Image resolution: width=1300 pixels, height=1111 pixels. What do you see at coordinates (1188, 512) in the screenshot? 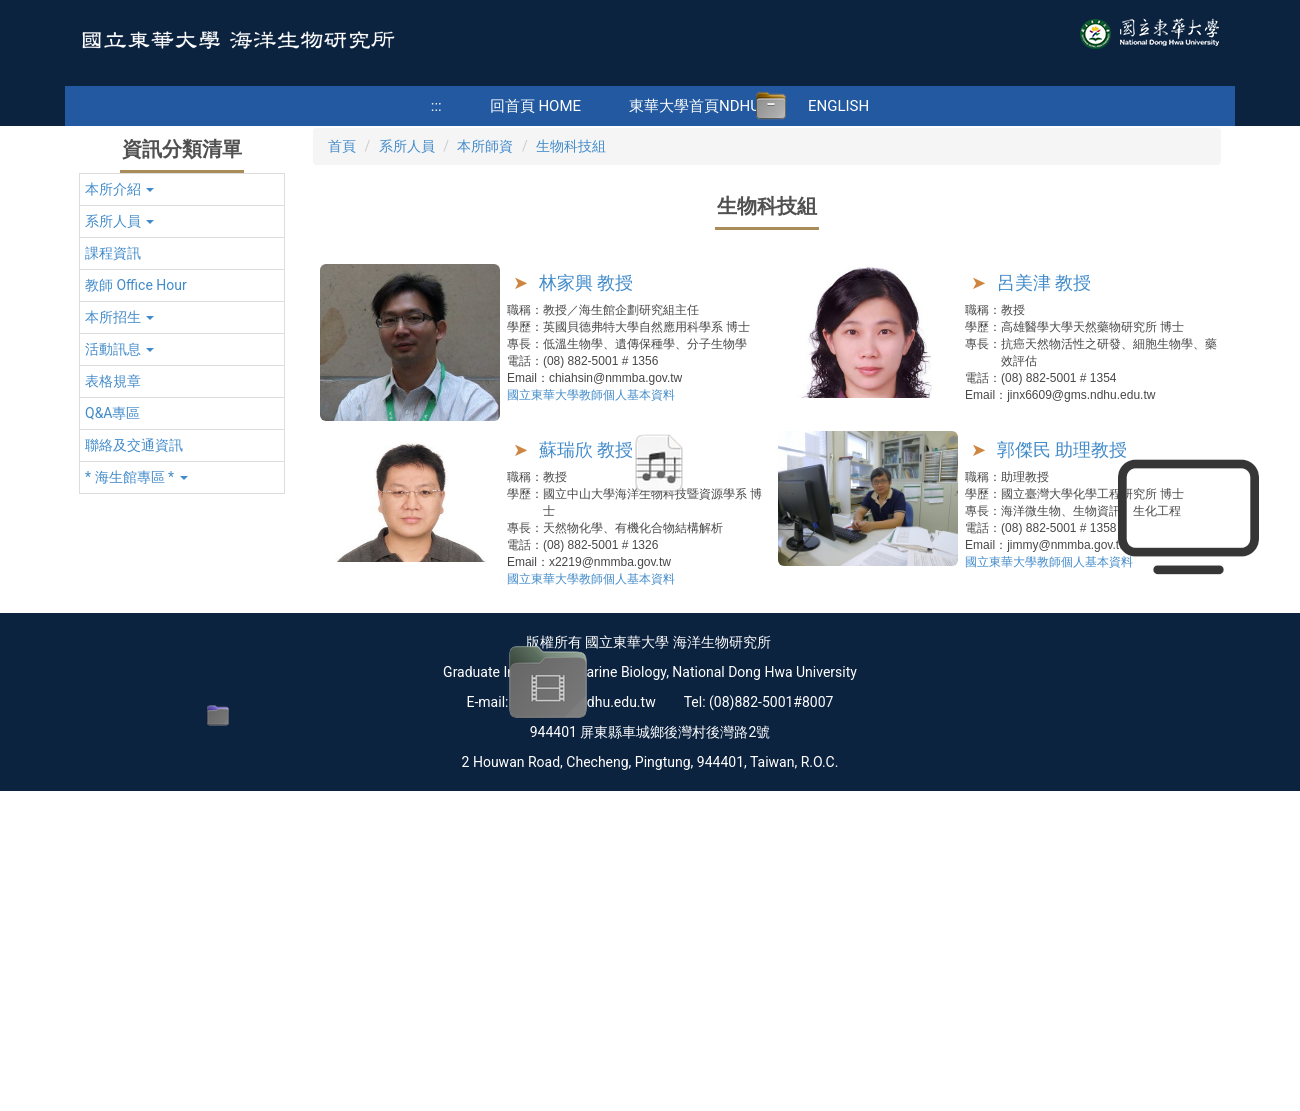
I see `indicates a desktop computer or workstation` at bounding box center [1188, 512].